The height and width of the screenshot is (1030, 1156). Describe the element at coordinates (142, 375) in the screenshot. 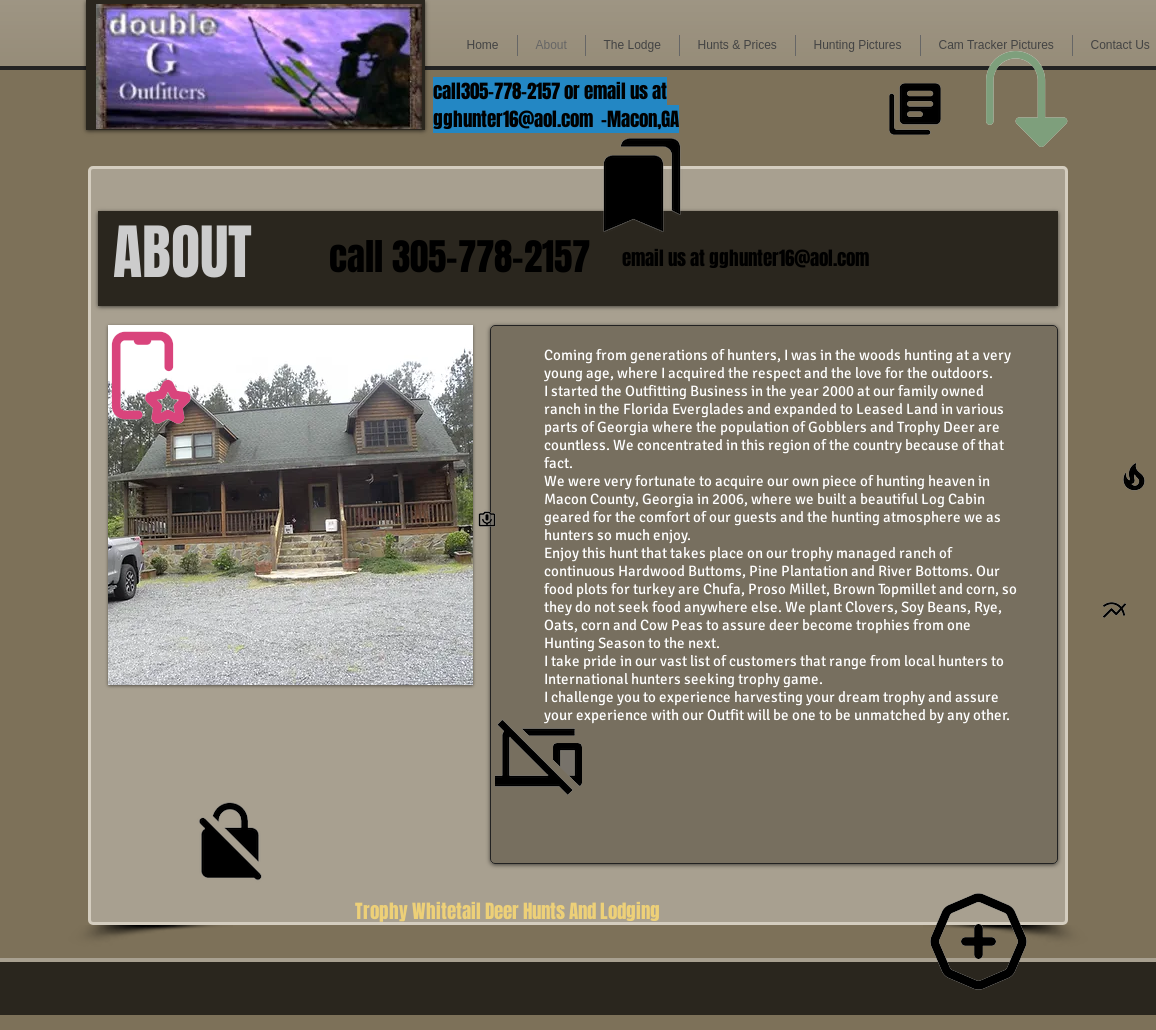

I see `mark device as favorite` at that location.